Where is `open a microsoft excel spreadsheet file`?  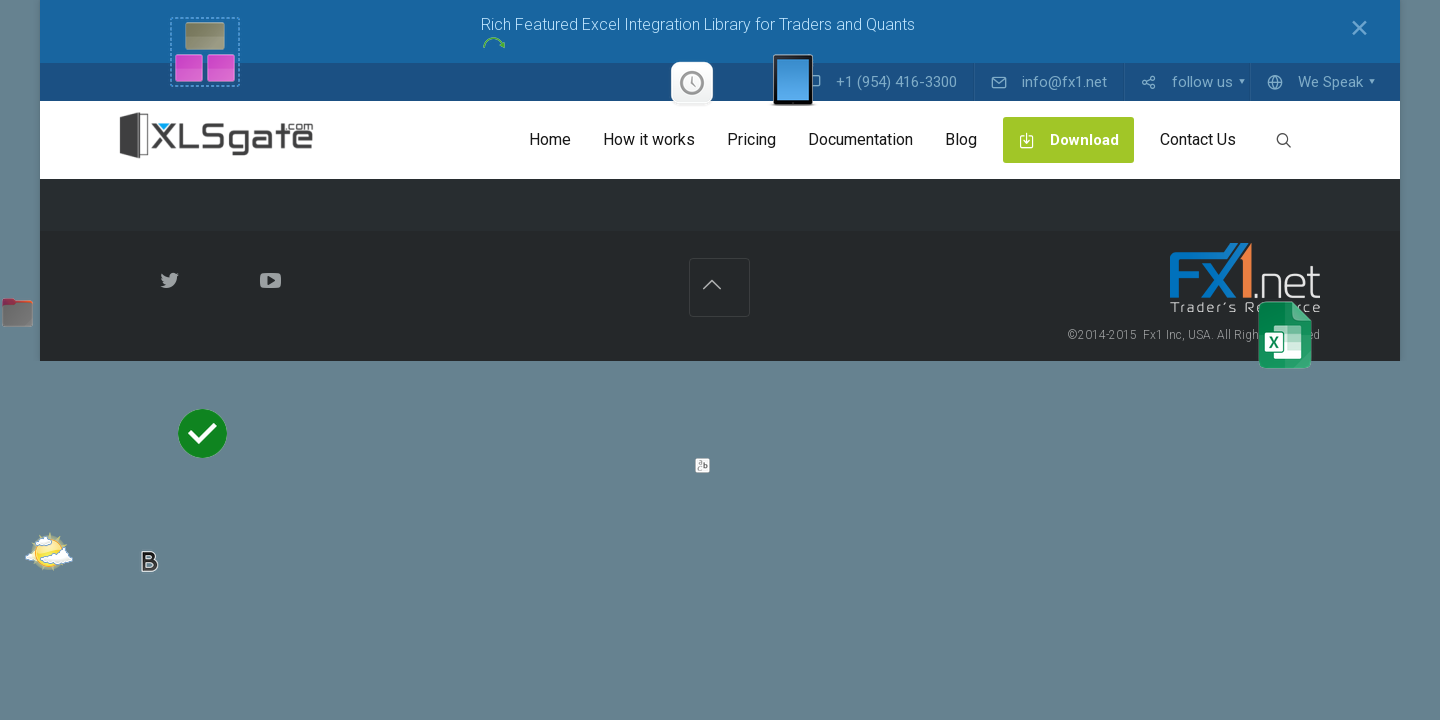 open a microsoft excel spreadsheet file is located at coordinates (1285, 335).